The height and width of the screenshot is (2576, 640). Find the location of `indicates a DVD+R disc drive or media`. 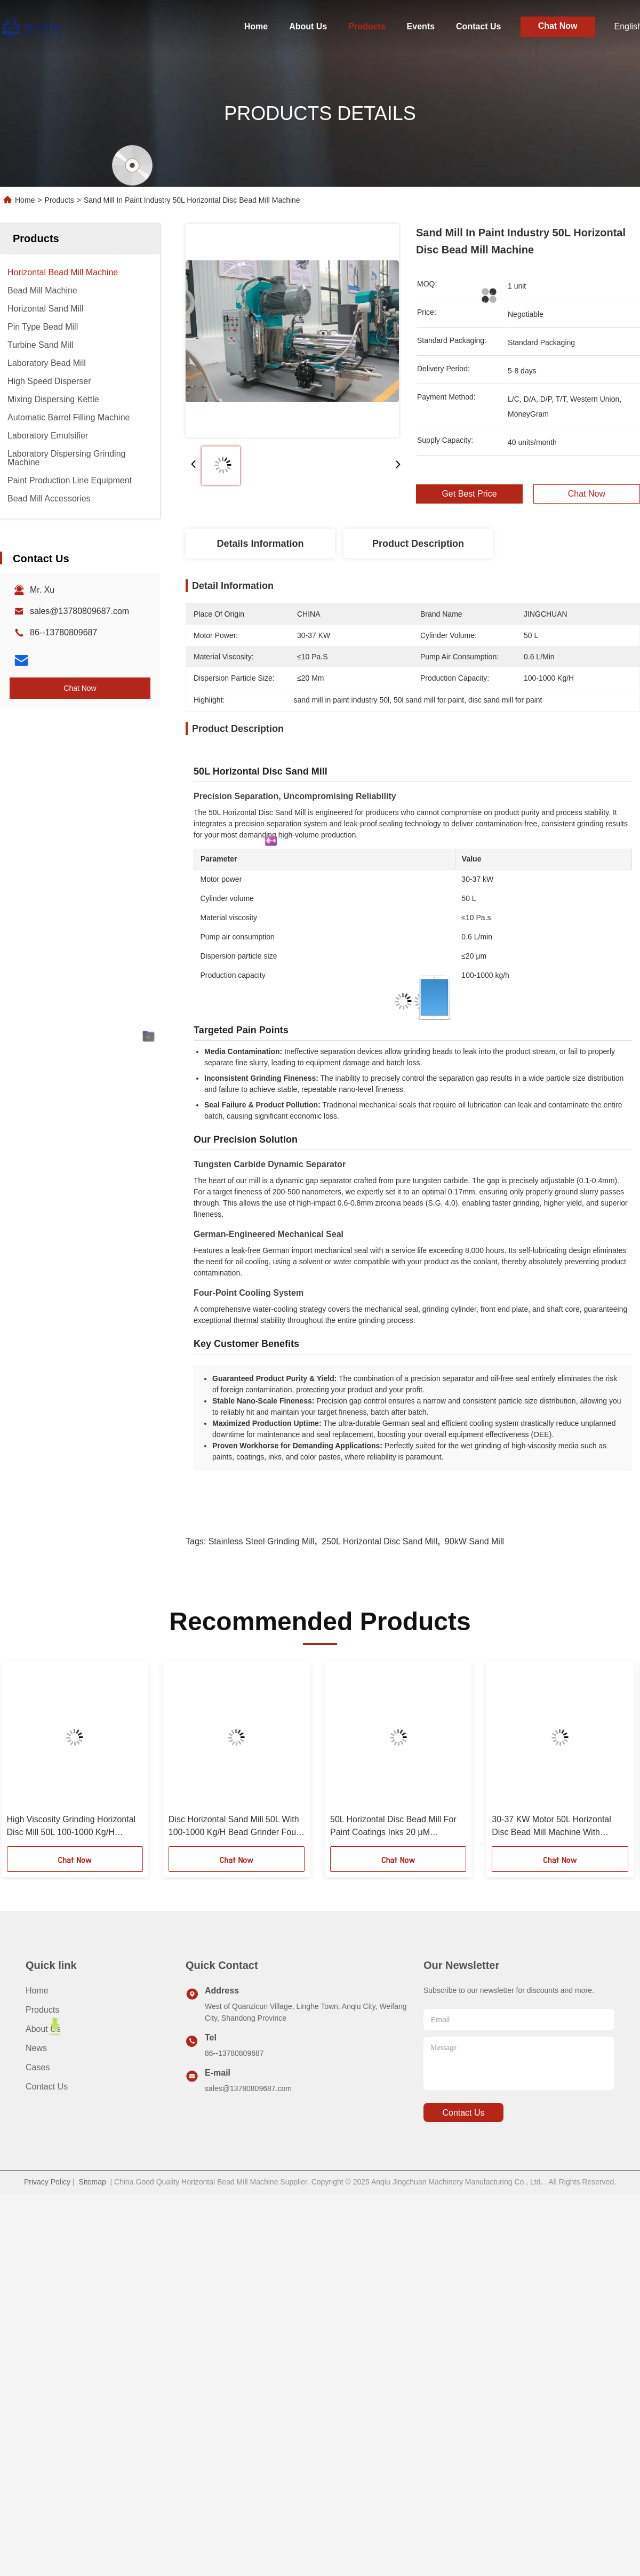

indicates a DVD+R disc drive or media is located at coordinates (132, 165).